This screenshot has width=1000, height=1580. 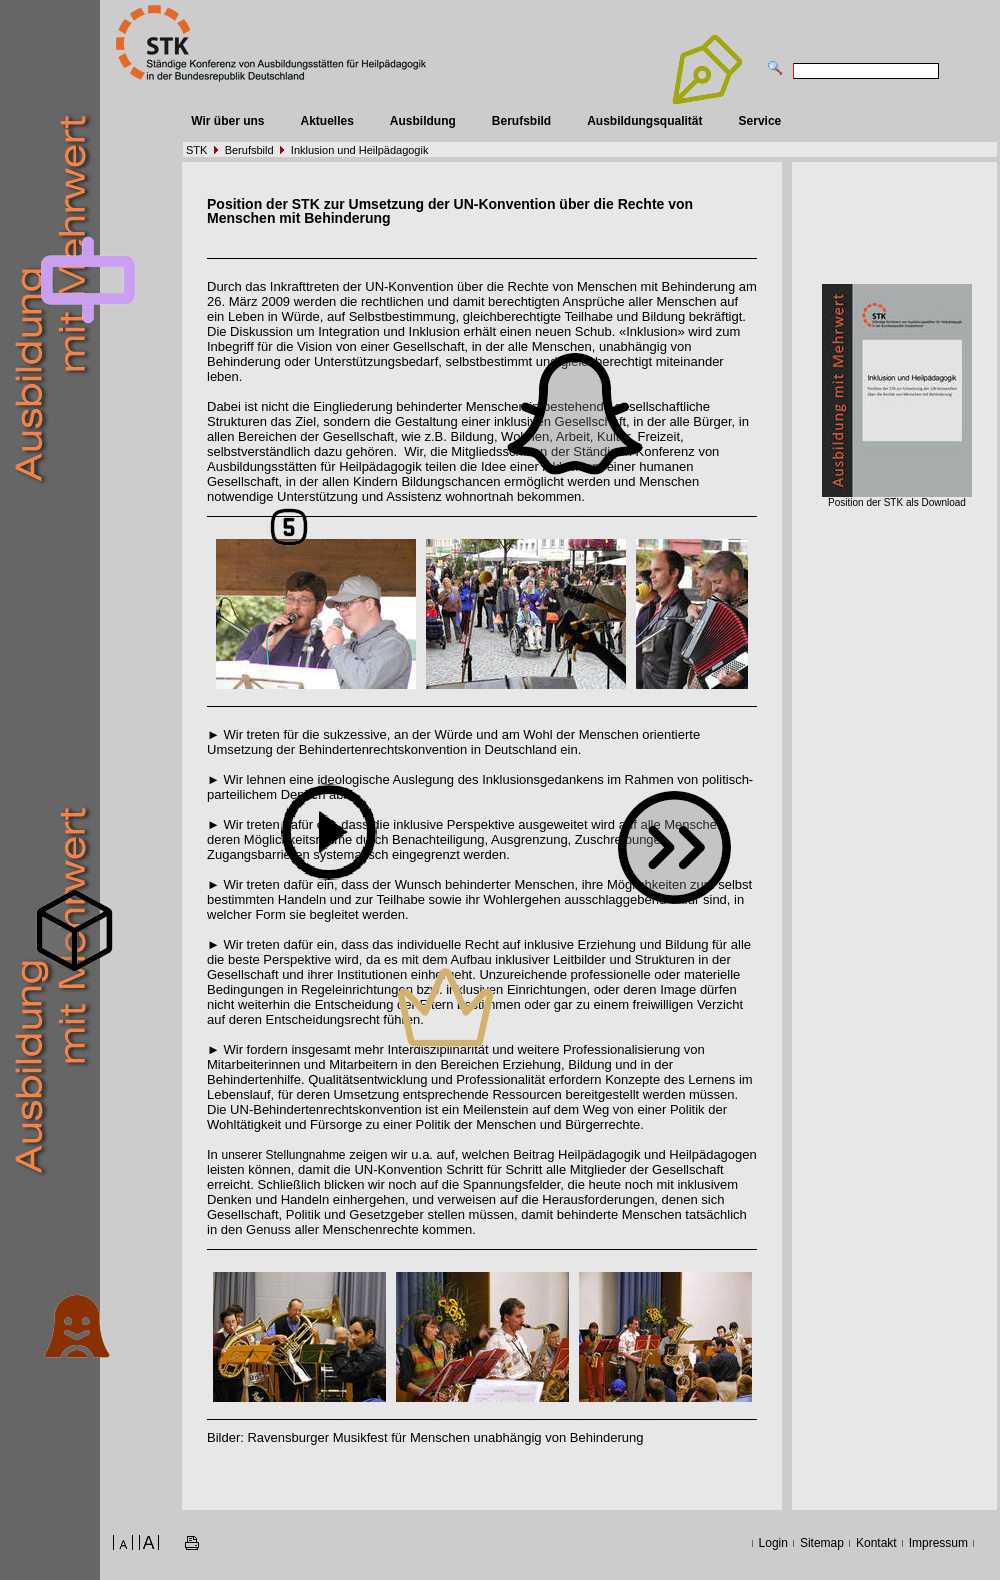 I want to click on center align element horizontally, so click(x=88, y=280).